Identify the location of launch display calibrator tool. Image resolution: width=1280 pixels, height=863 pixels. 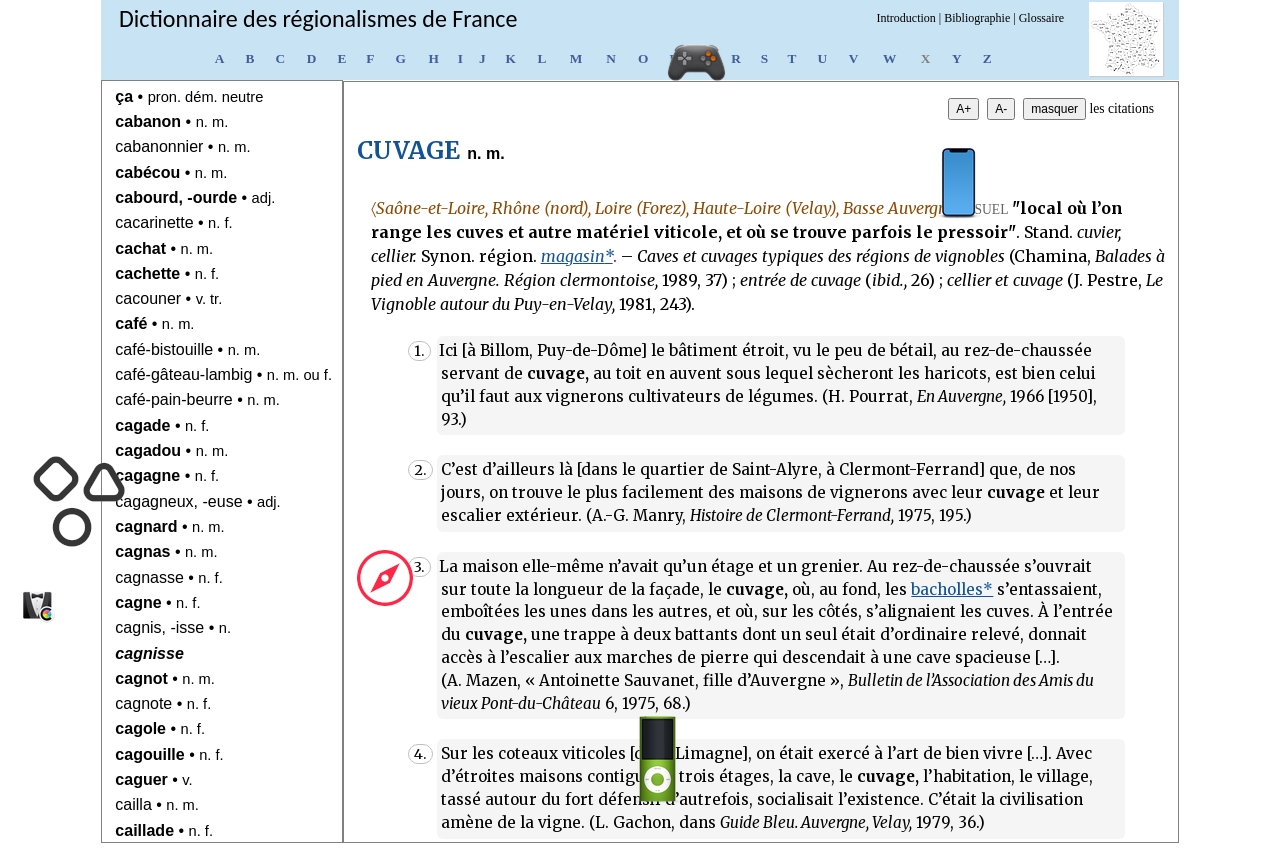
(39, 607).